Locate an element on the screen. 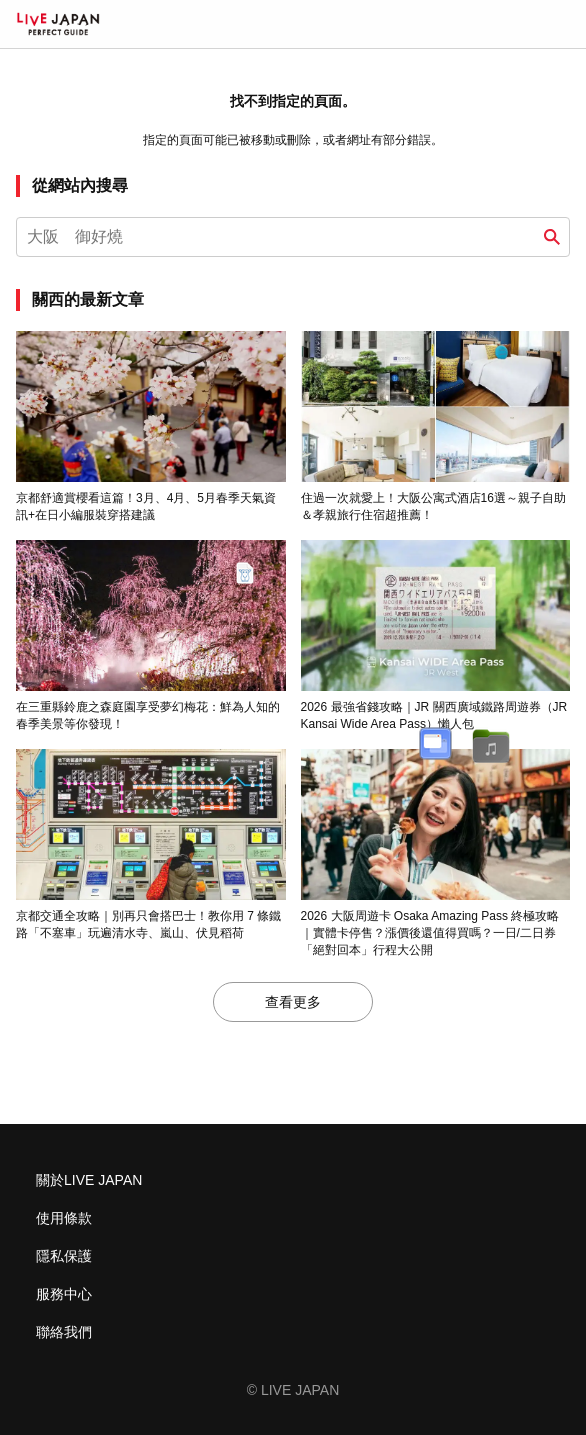 Image resolution: width=586 pixels, height=1435 pixels. a perl programming language file is located at coordinates (245, 573).